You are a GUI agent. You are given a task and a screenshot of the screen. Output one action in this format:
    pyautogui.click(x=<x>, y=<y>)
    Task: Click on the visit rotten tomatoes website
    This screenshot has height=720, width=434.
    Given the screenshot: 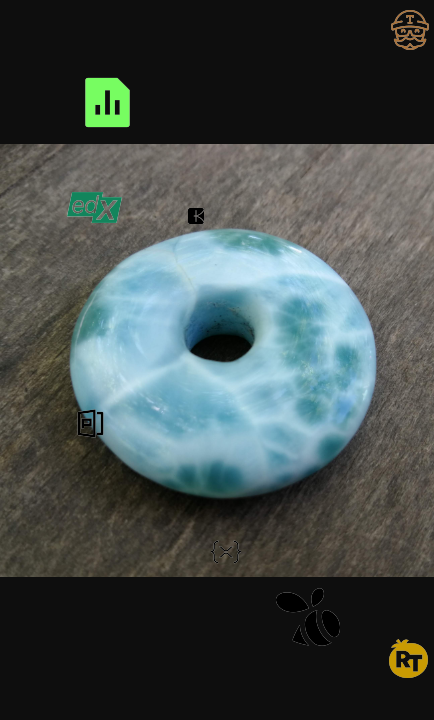 What is the action you would take?
    pyautogui.click(x=408, y=658)
    